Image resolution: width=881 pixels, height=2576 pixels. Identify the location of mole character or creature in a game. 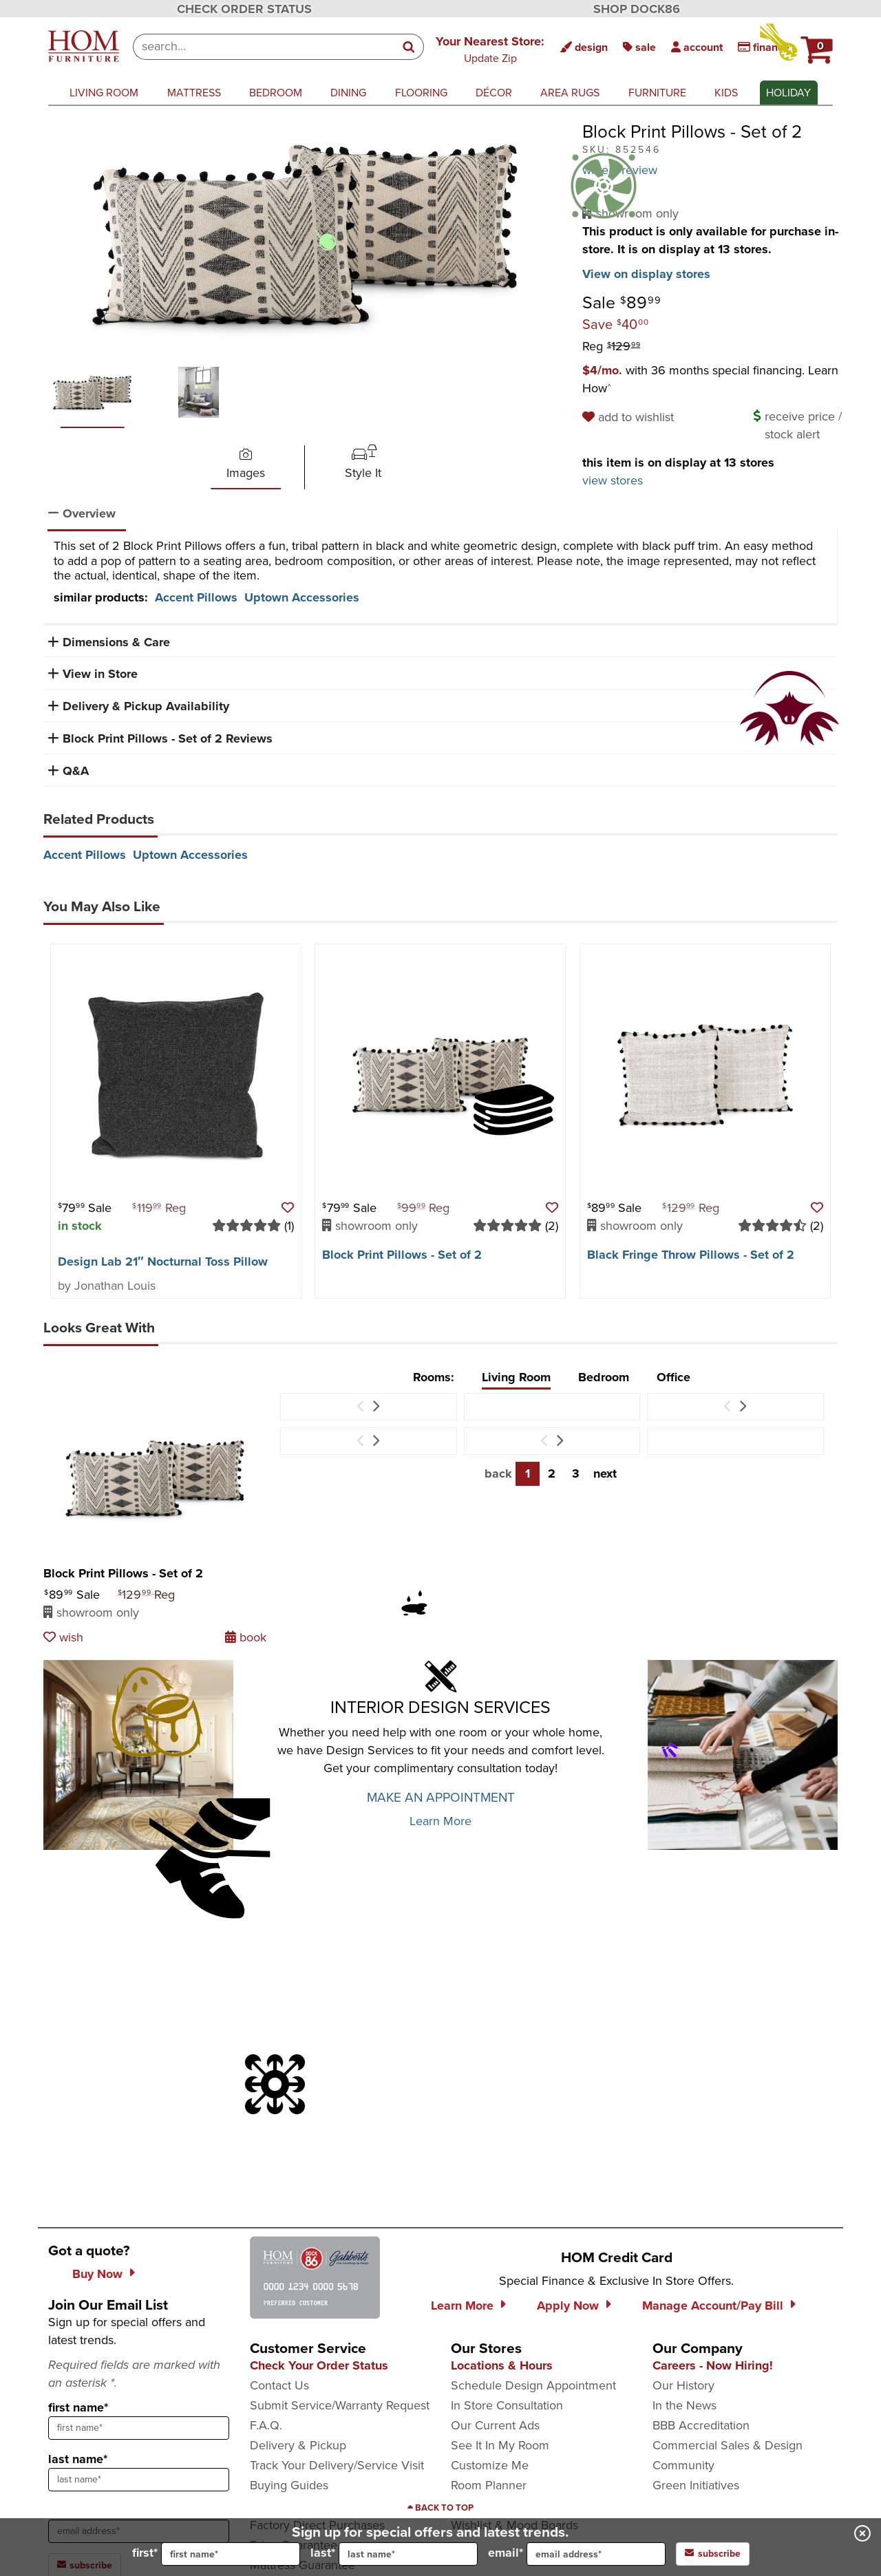
(789, 702).